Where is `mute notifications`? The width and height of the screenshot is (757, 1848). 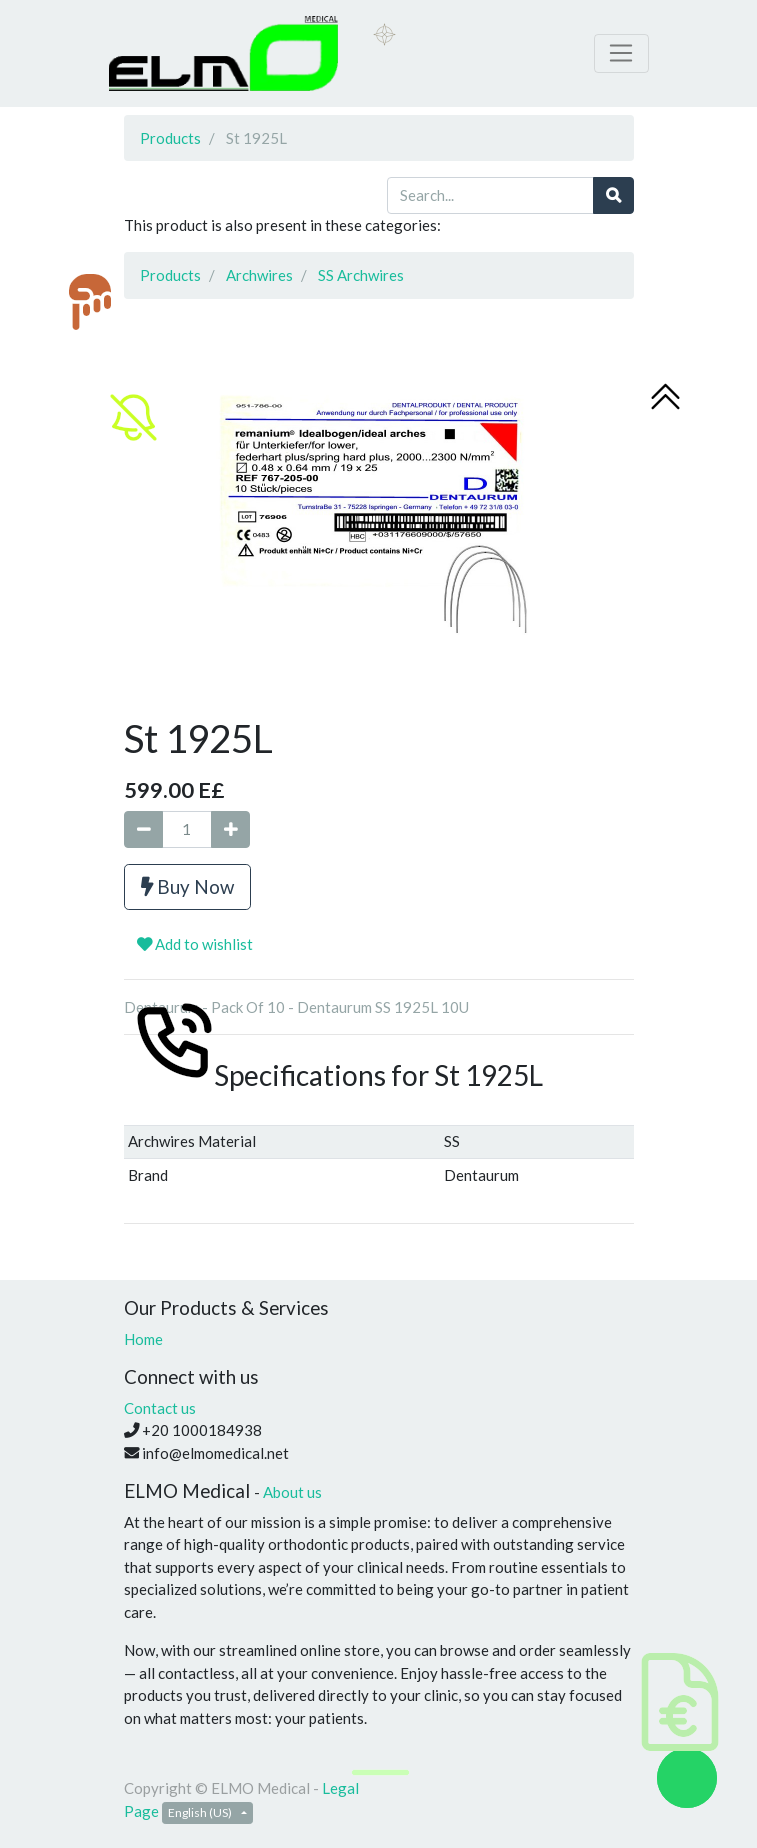 mute notifications is located at coordinates (133, 417).